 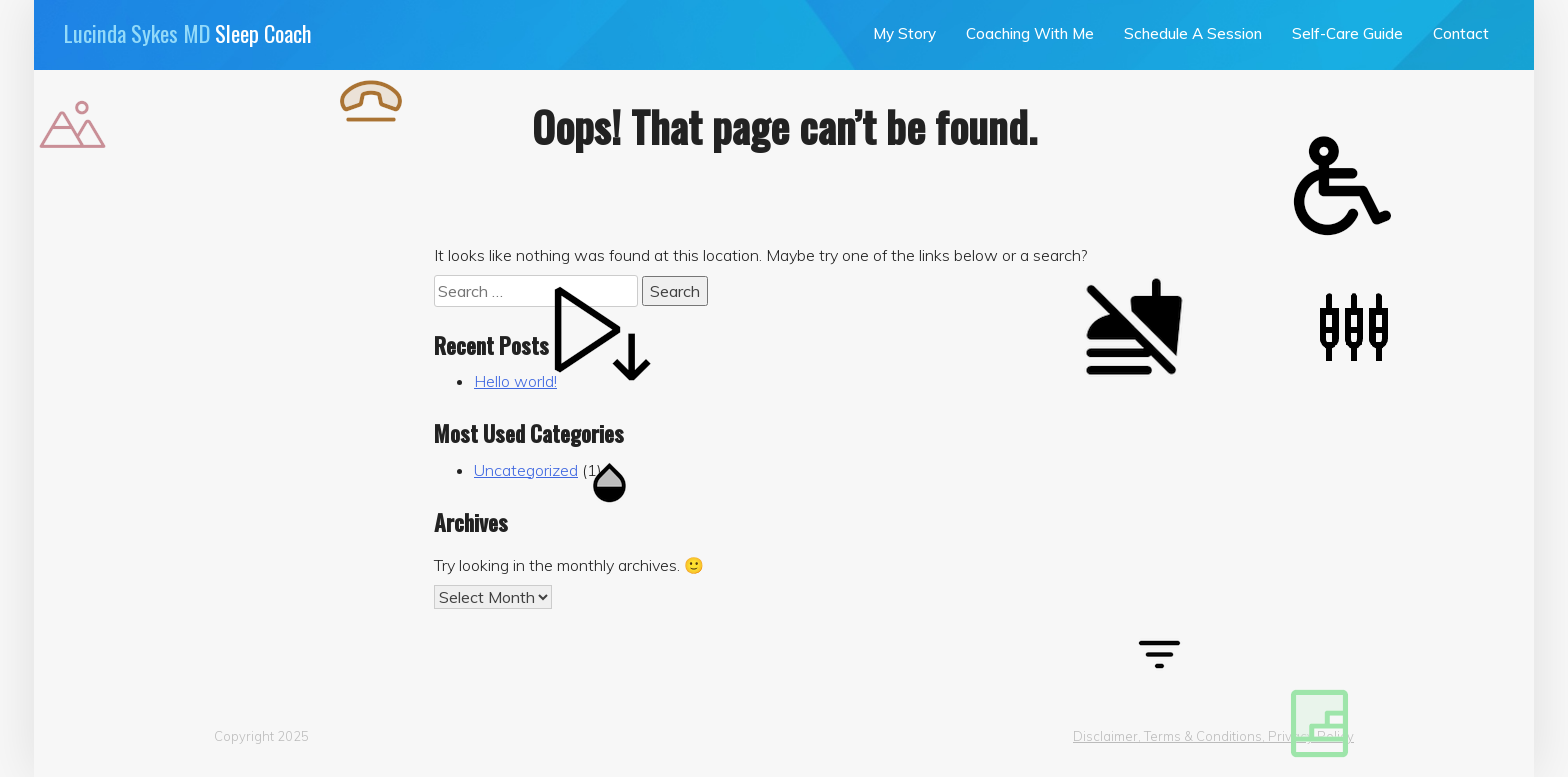 What do you see at coordinates (601, 333) in the screenshot?
I see `run code below current selection` at bounding box center [601, 333].